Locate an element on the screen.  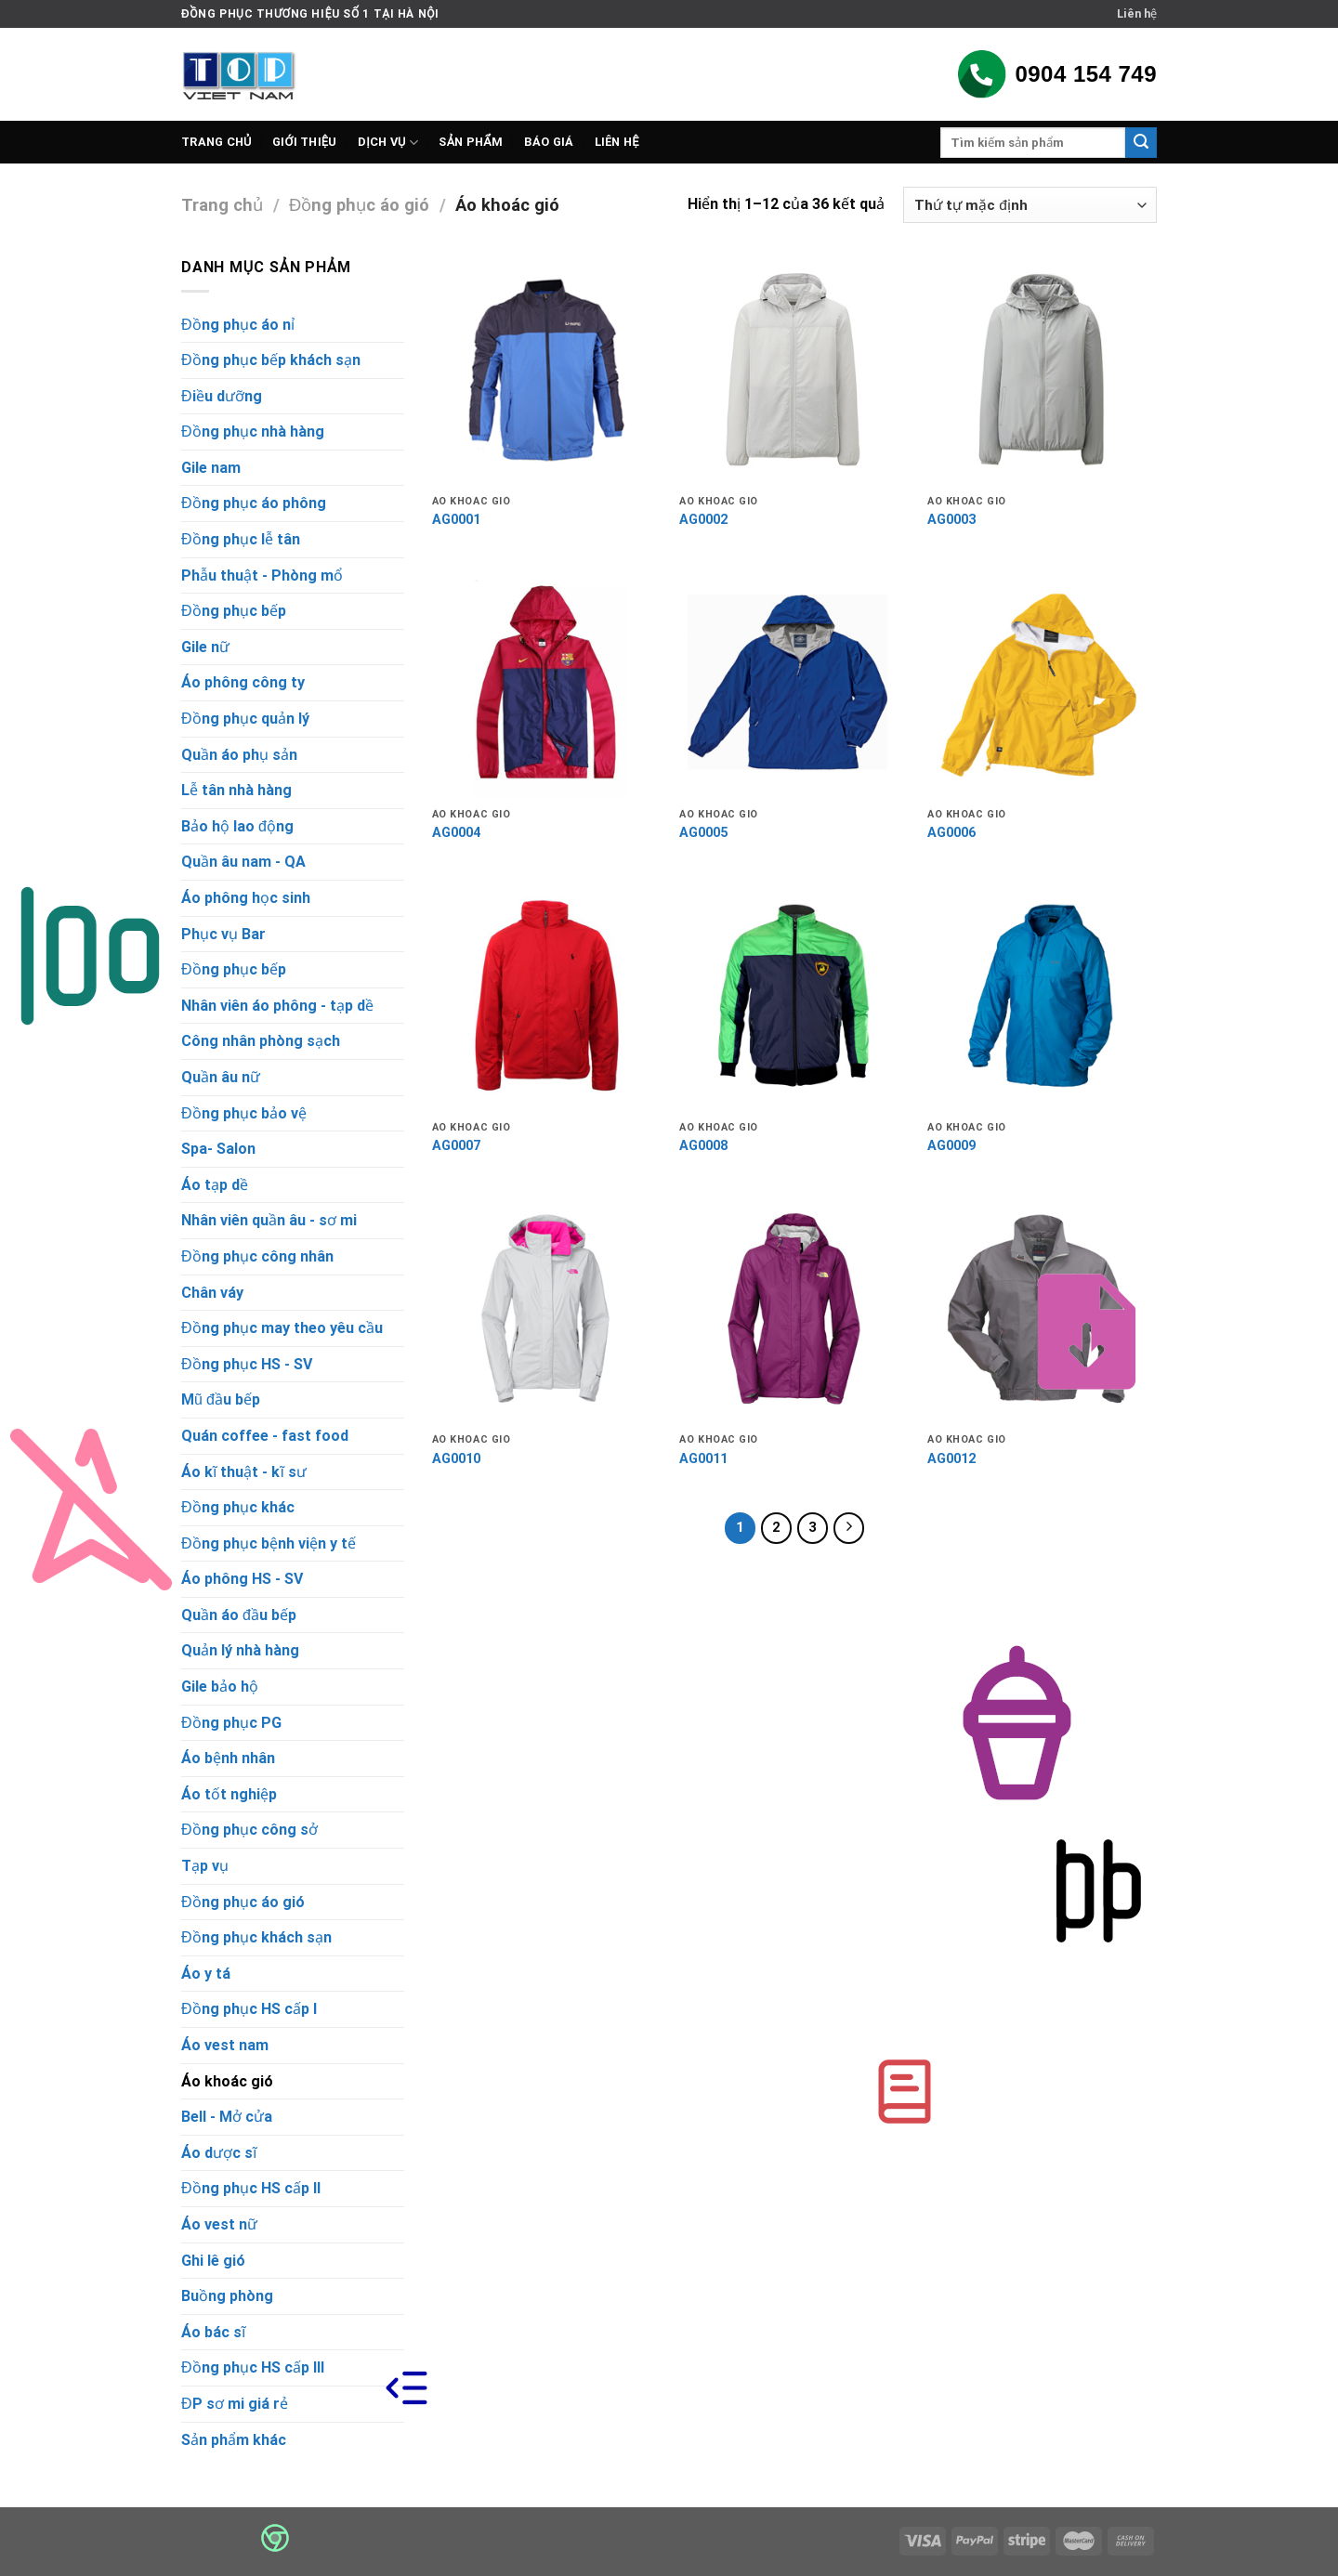
download a file is located at coordinates (1086, 1331).